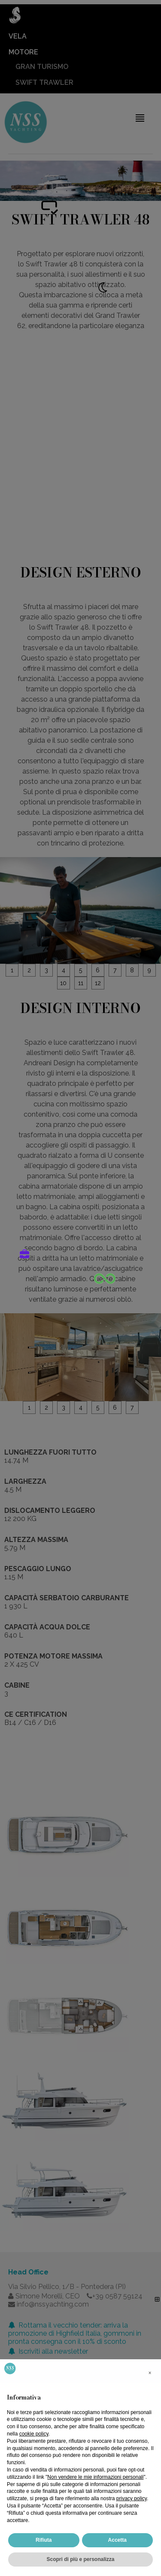  What do you see at coordinates (105, 1279) in the screenshot?
I see `indicates unlimited or infinite content` at bounding box center [105, 1279].